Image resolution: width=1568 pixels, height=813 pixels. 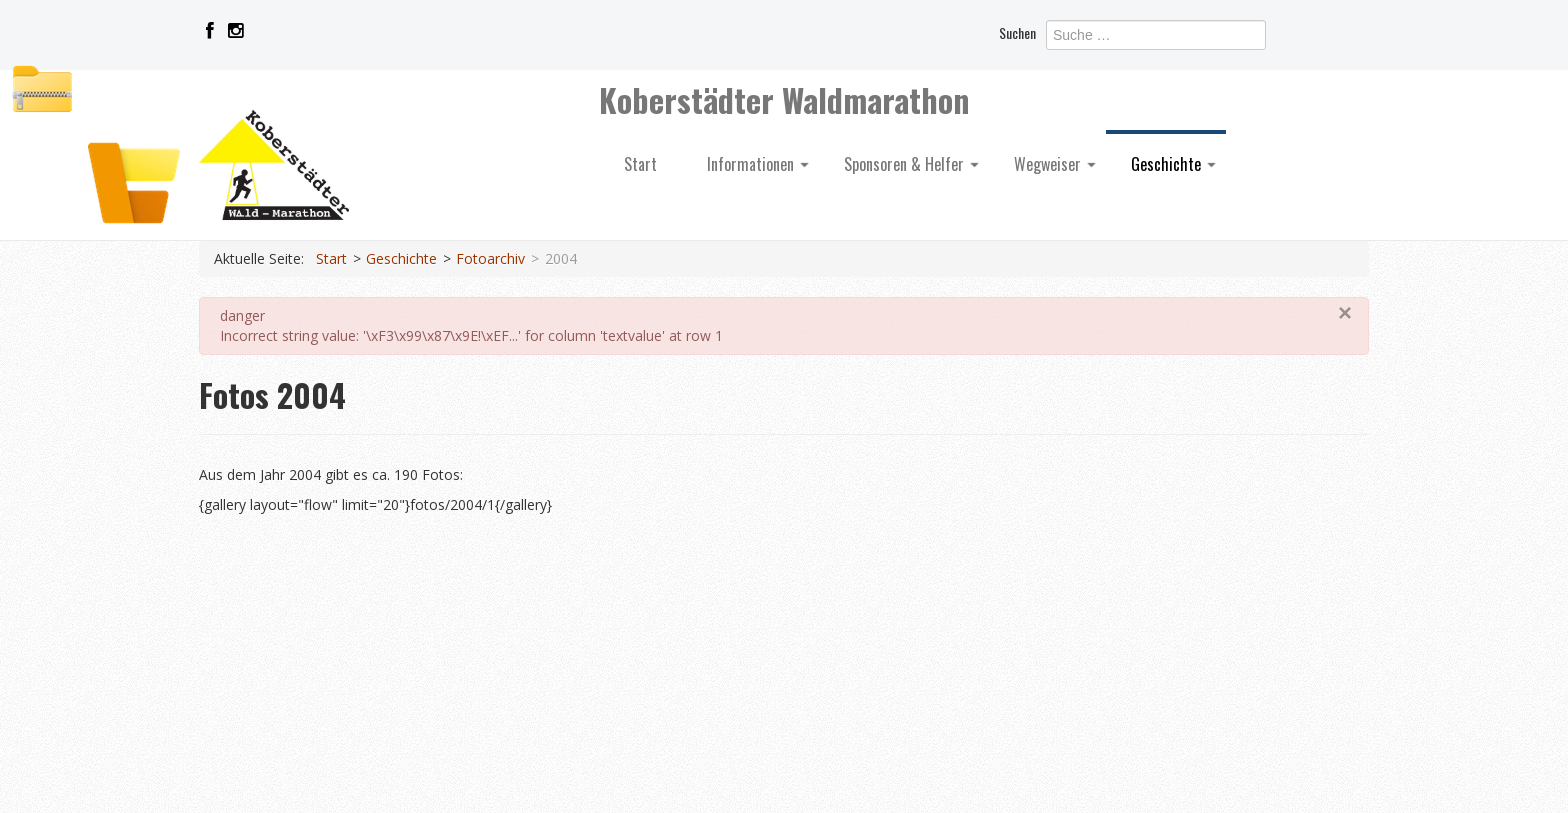 What do you see at coordinates (42, 90) in the screenshot?
I see `open a compressed zip folder` at bounding box center [42, 90].